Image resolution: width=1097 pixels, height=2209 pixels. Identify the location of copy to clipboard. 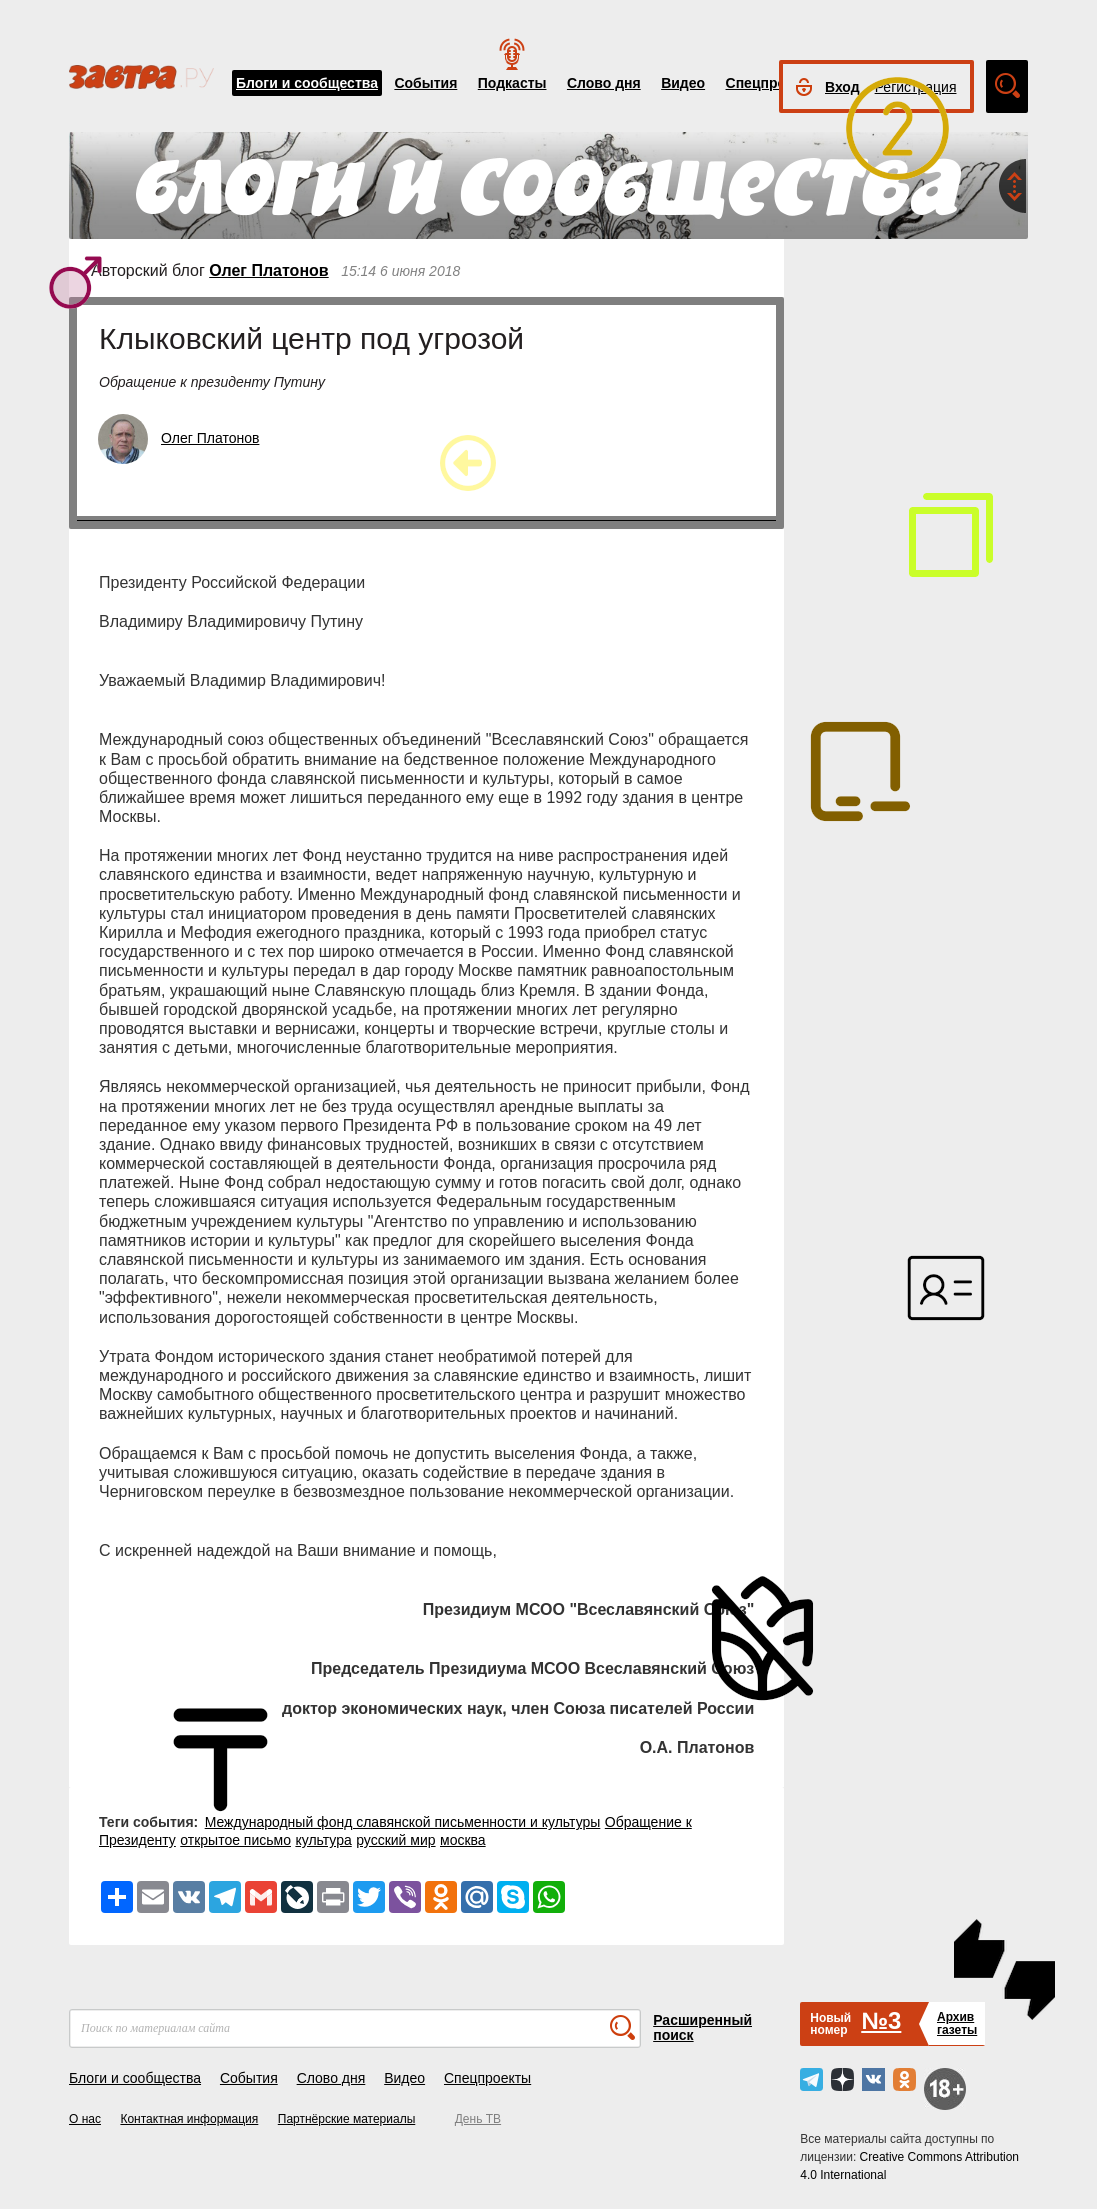
(951, 535).